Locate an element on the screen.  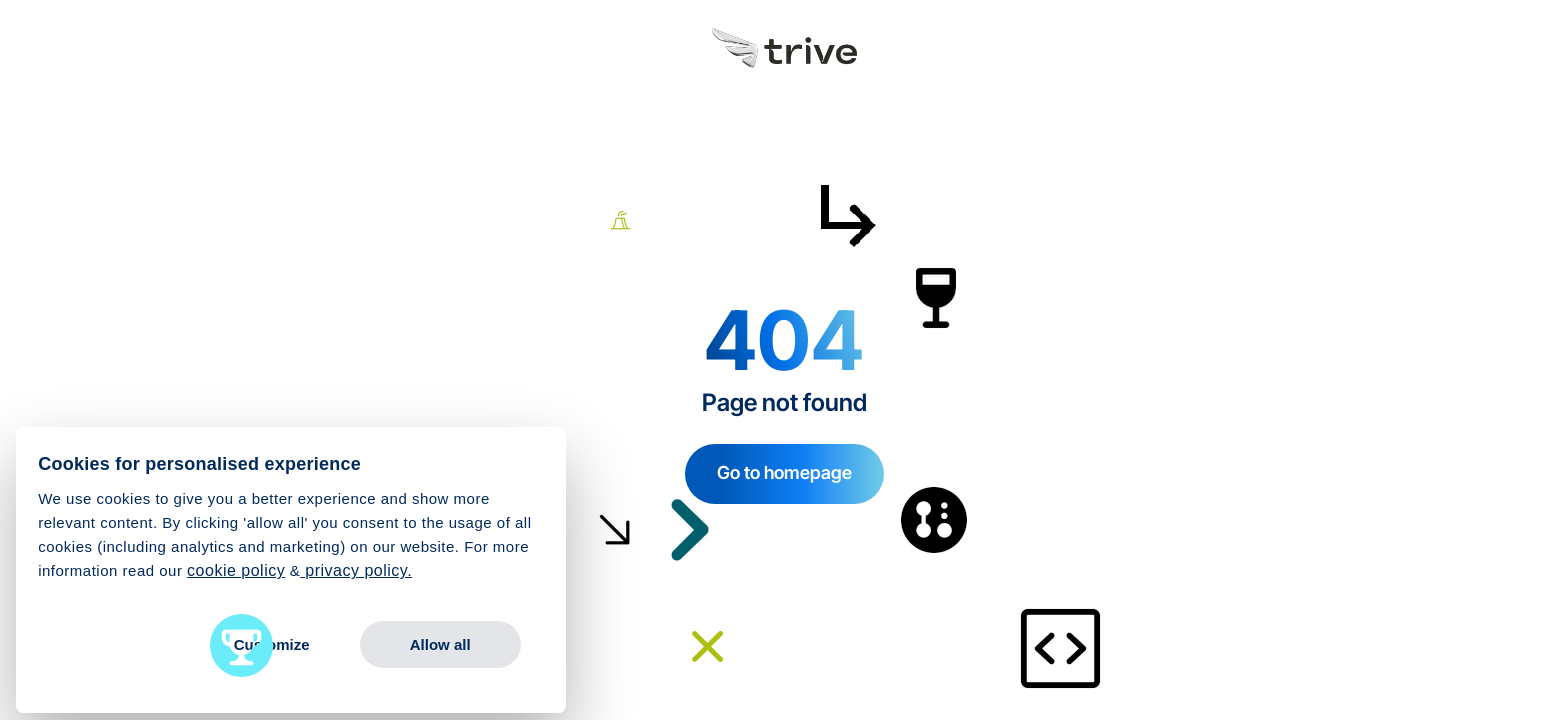
navigate to a subdirectory or nested folder is located at coordinates (850, 214).